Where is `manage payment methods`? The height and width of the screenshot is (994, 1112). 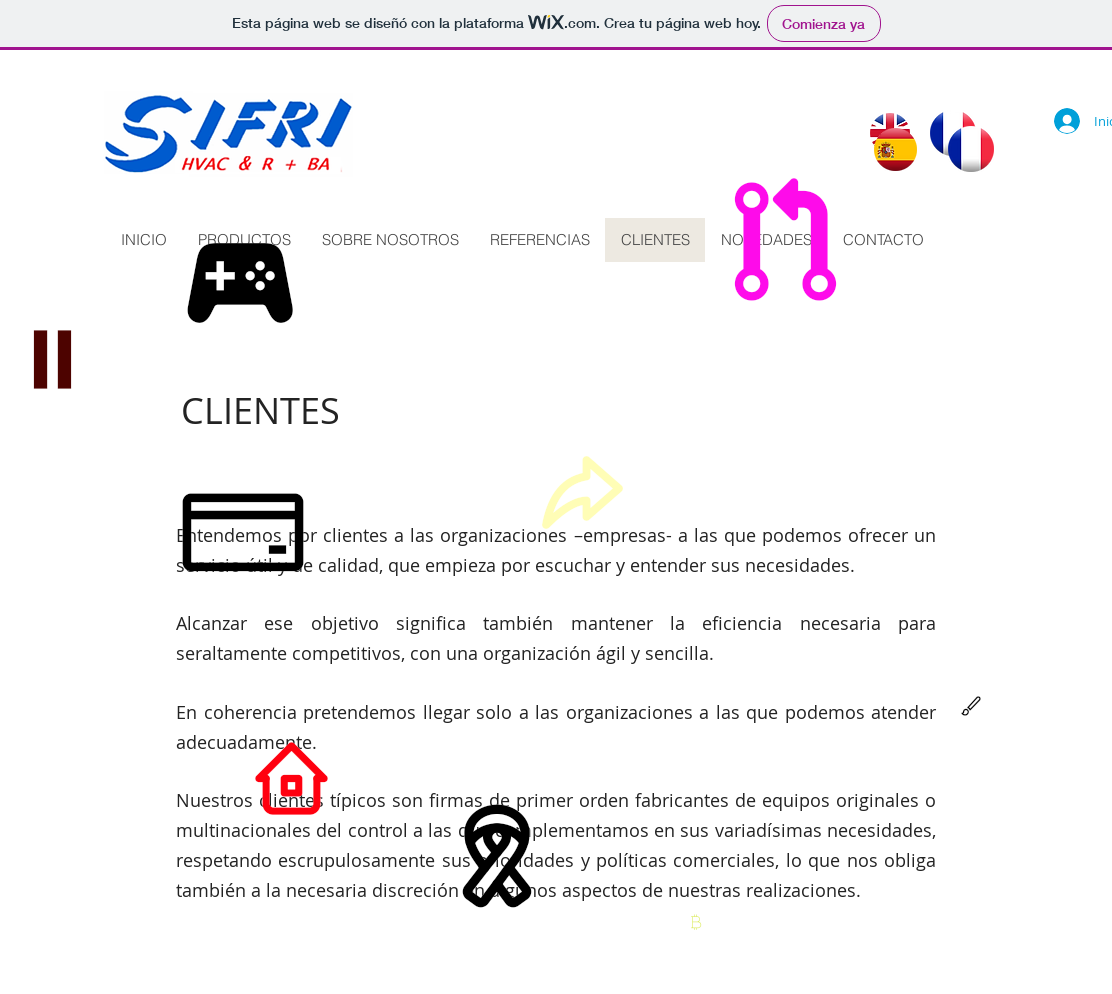
manage payment methods is located at coordinates (243, 528).